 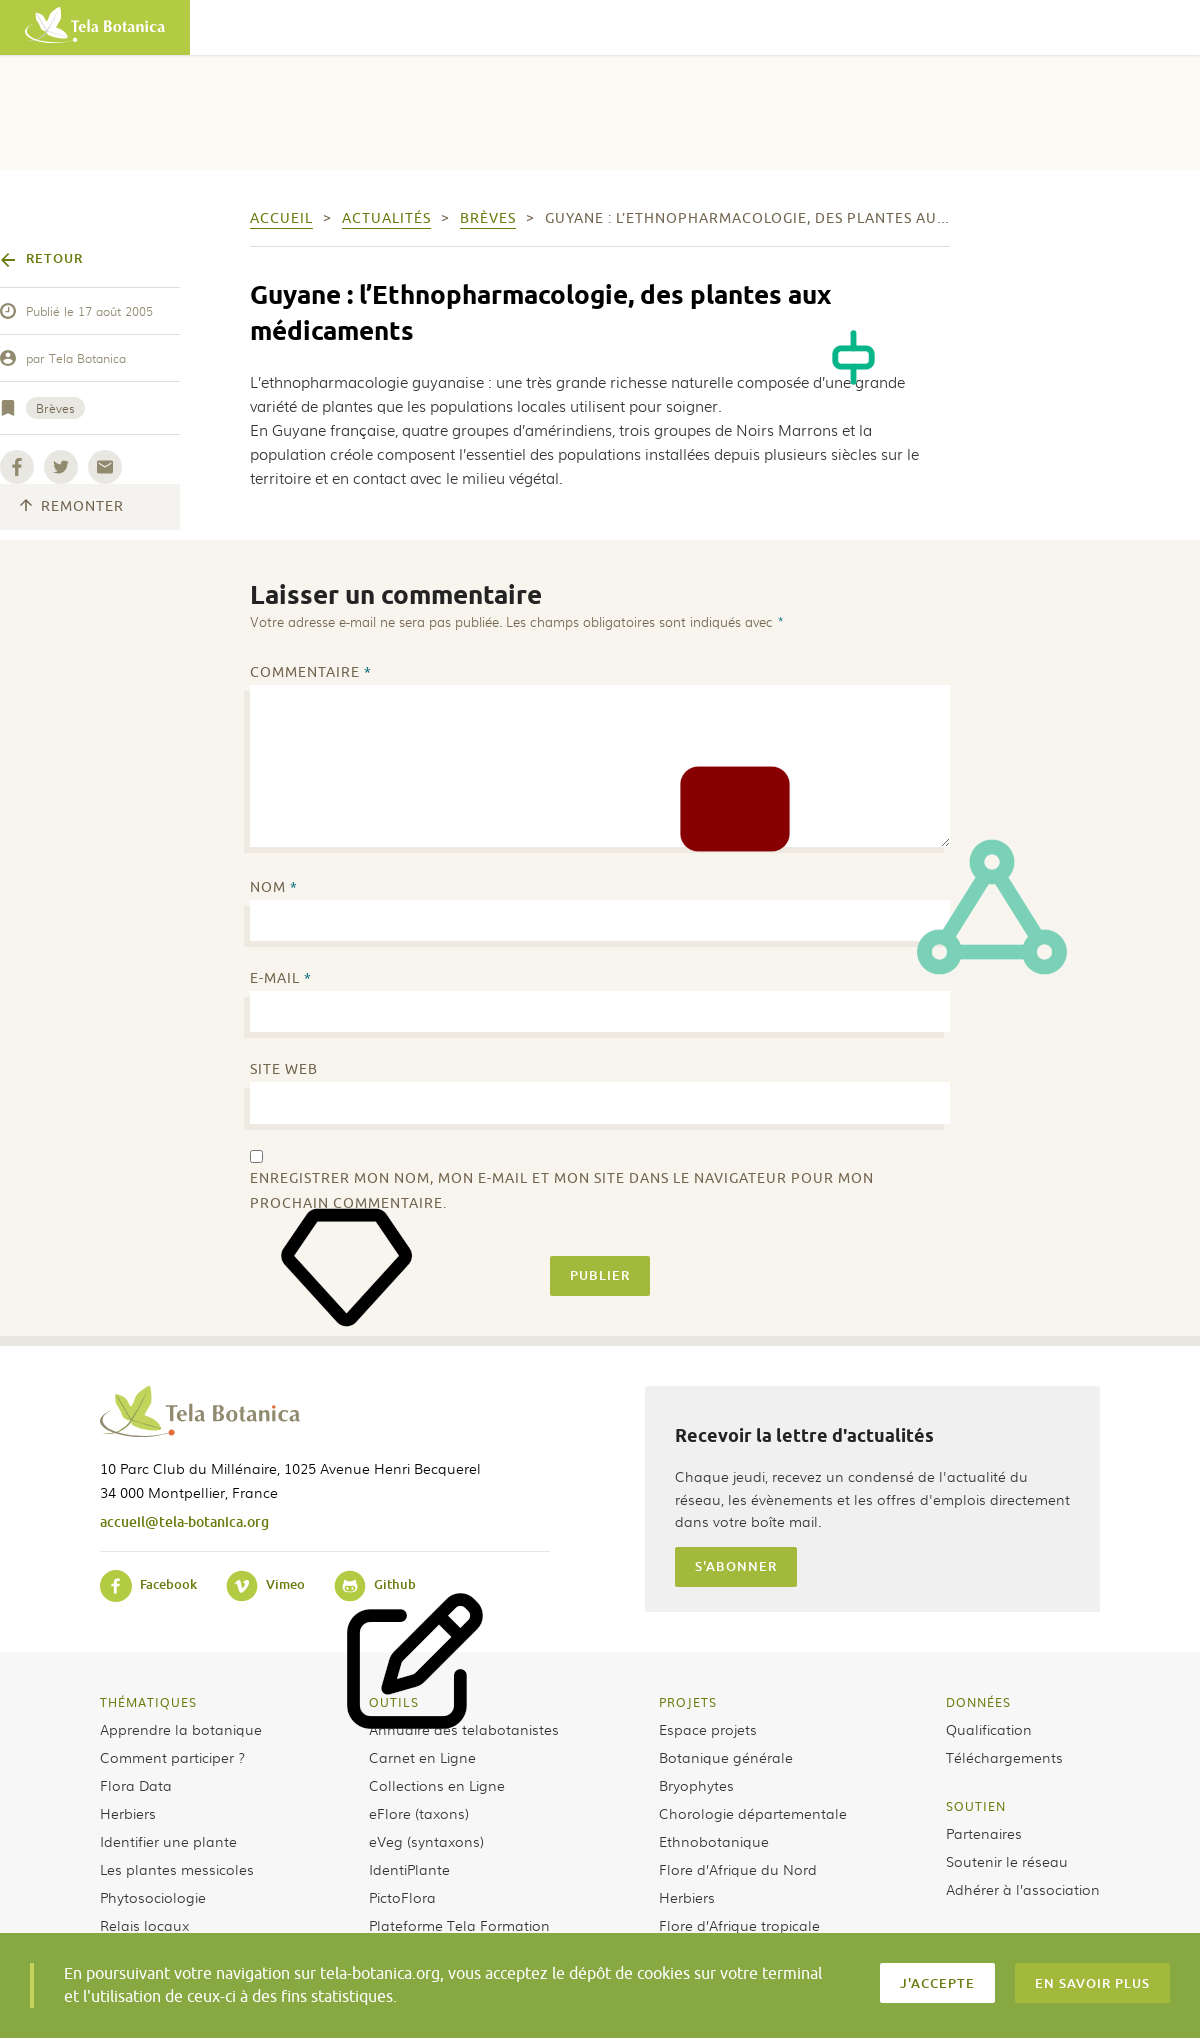 I want to click on align selected elements to center, so click(x=853, y=357).